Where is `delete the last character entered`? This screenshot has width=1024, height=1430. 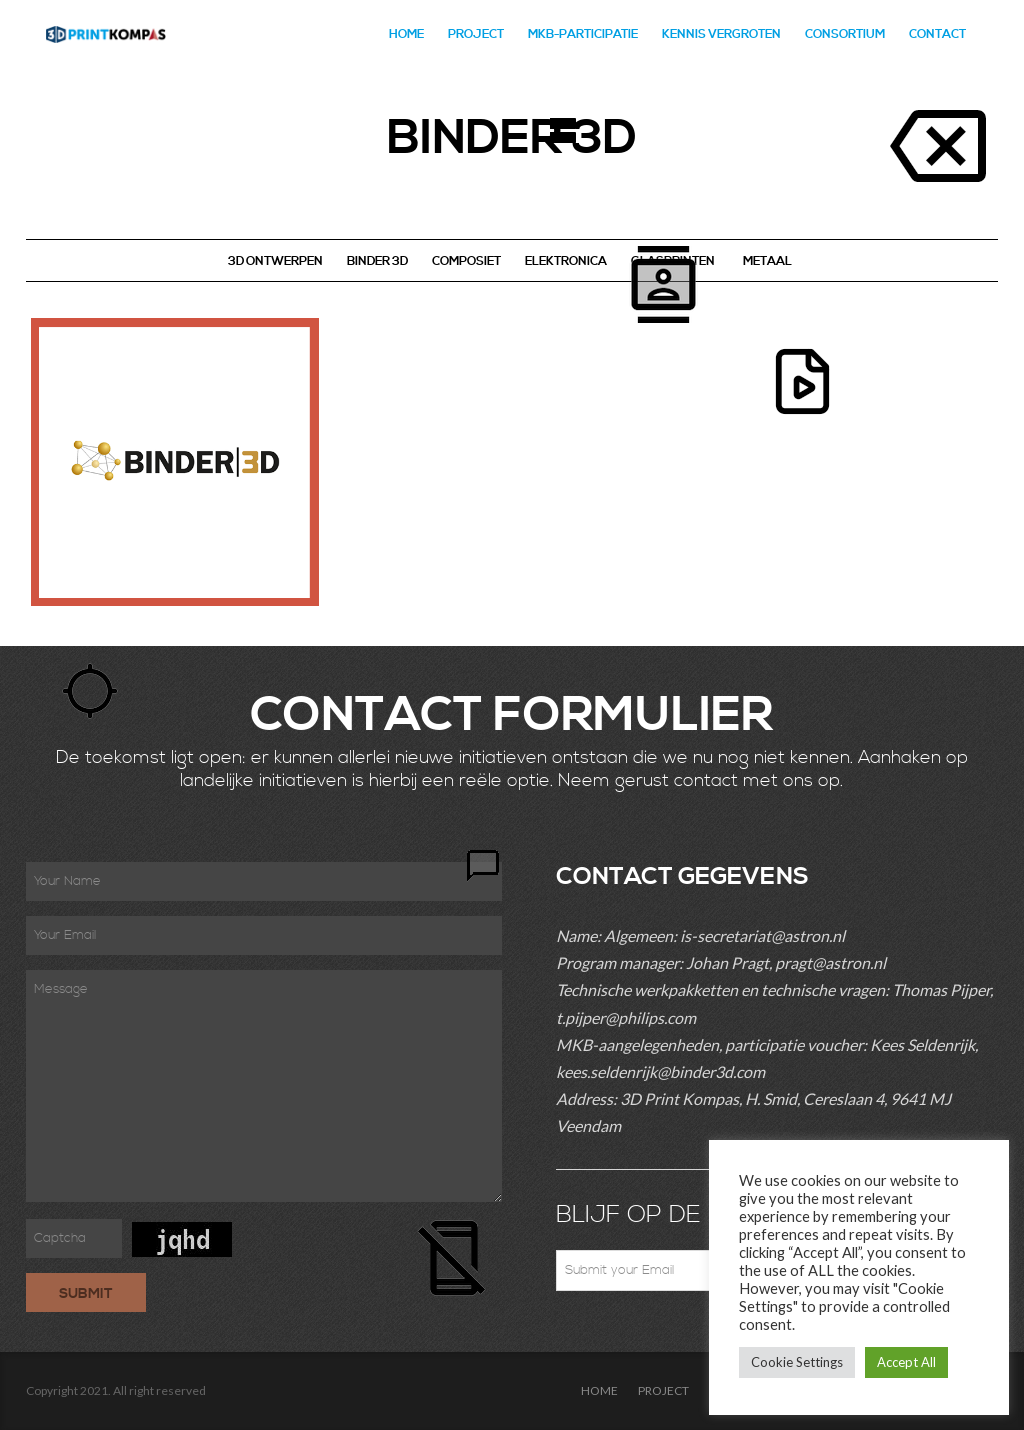 delete the last character entered is located at coordinates (938, 146).